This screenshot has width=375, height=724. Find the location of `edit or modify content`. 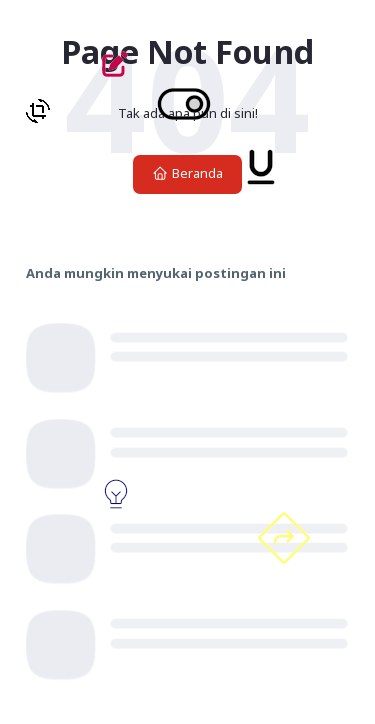

edit or modify content is located at coordinates (115, 64).